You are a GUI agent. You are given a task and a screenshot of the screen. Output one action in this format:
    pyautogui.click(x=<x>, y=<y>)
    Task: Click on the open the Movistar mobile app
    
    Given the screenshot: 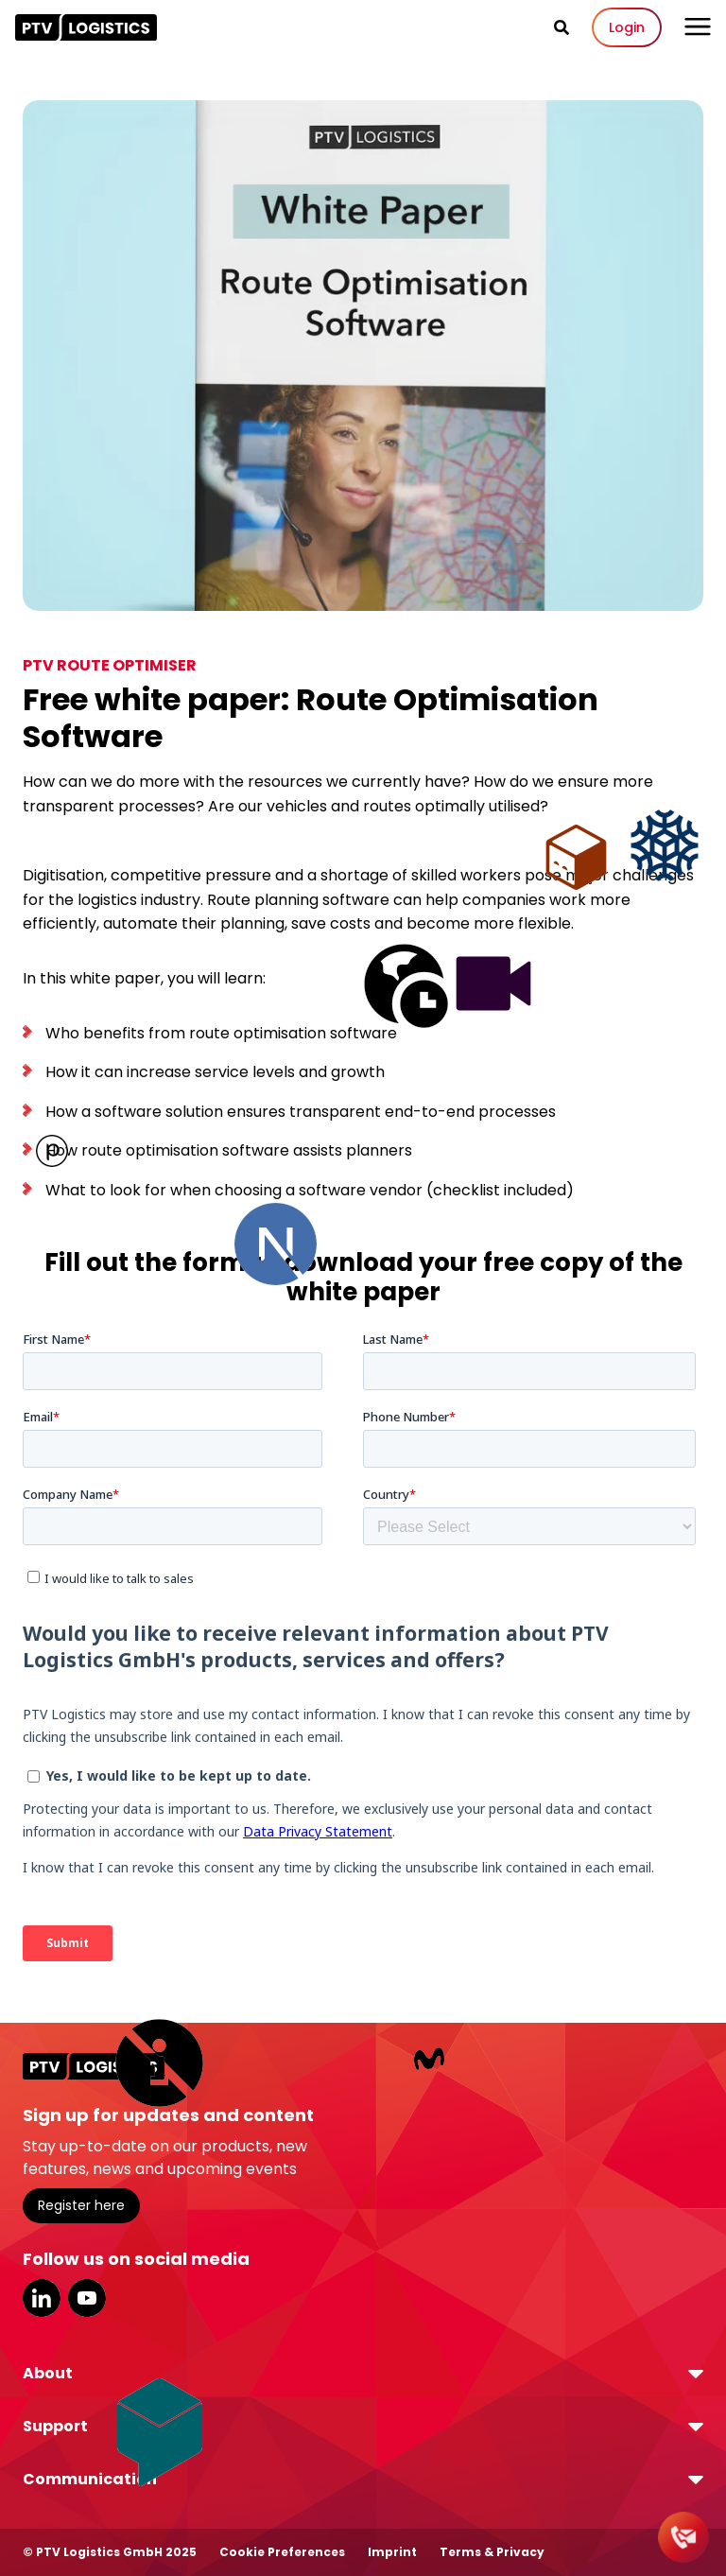 What is the action you would take?
    pyautogui.click(x=429, y=2059)
    